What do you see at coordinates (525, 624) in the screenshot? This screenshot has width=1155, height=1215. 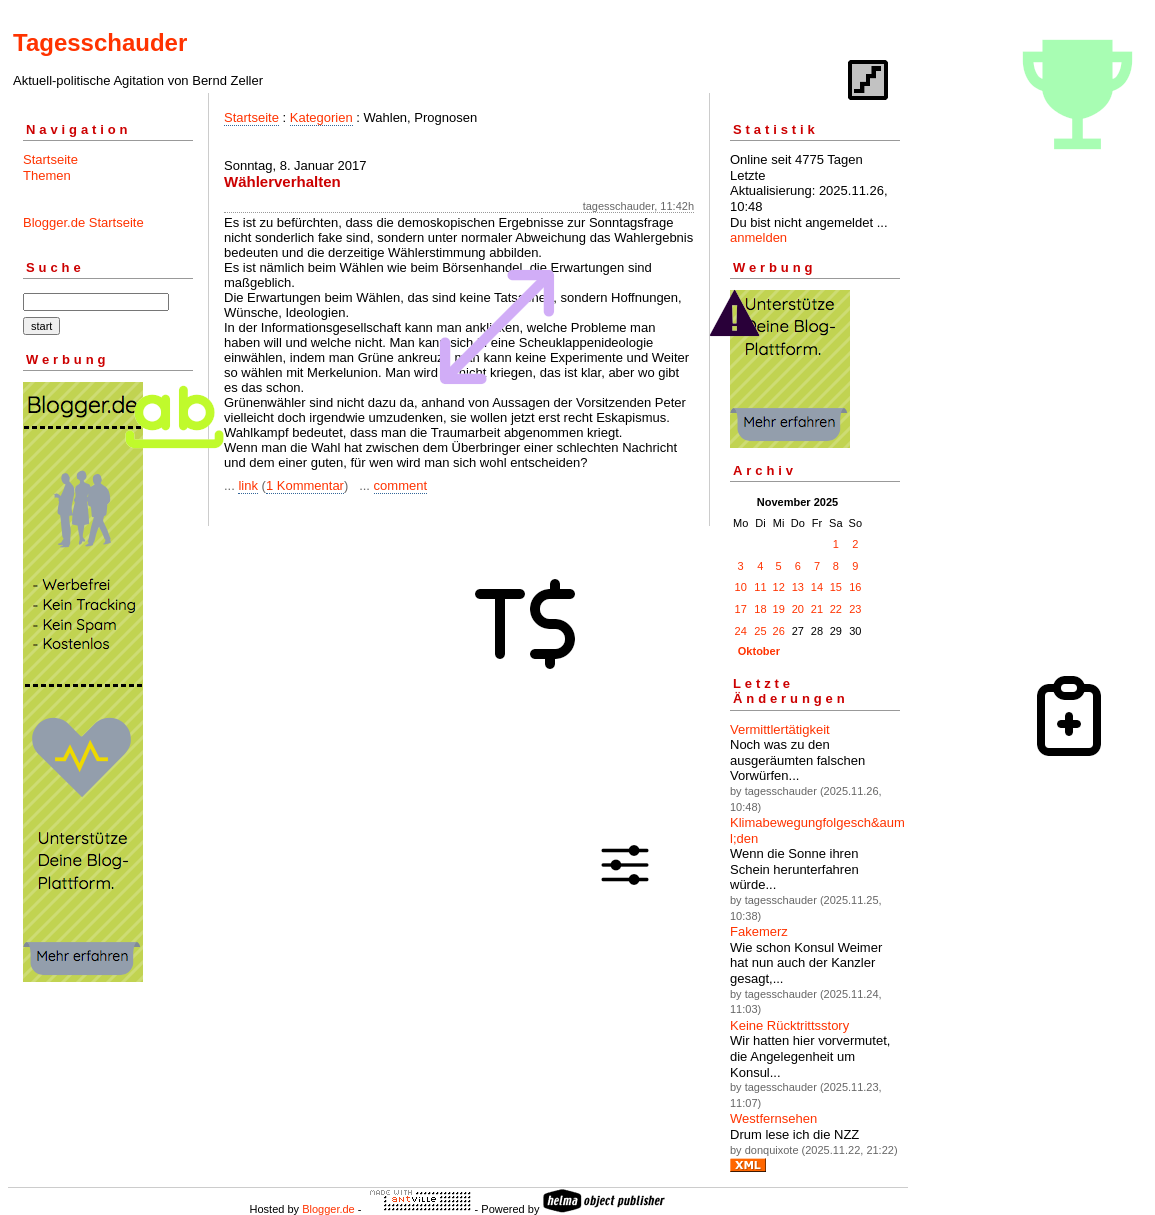 I see `represents Tongan paʻanga currency (T$)` at bounding box center [525, 624].